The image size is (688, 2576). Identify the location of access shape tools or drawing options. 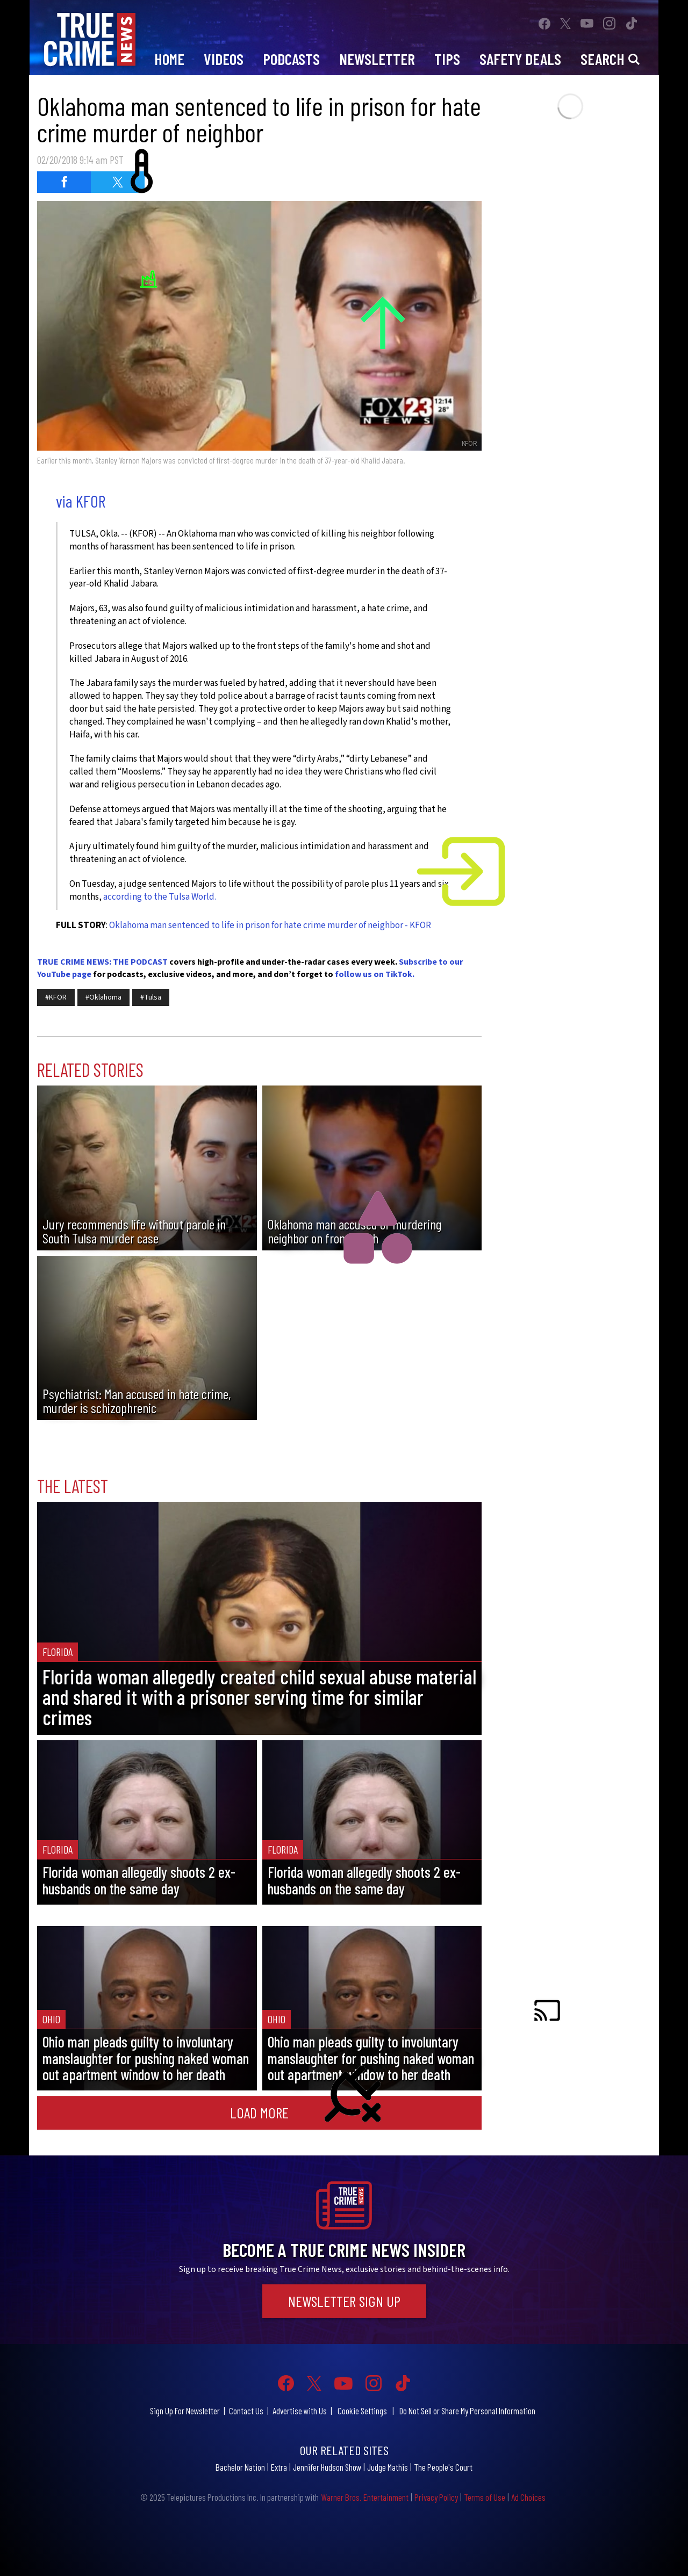
(378, 1229).